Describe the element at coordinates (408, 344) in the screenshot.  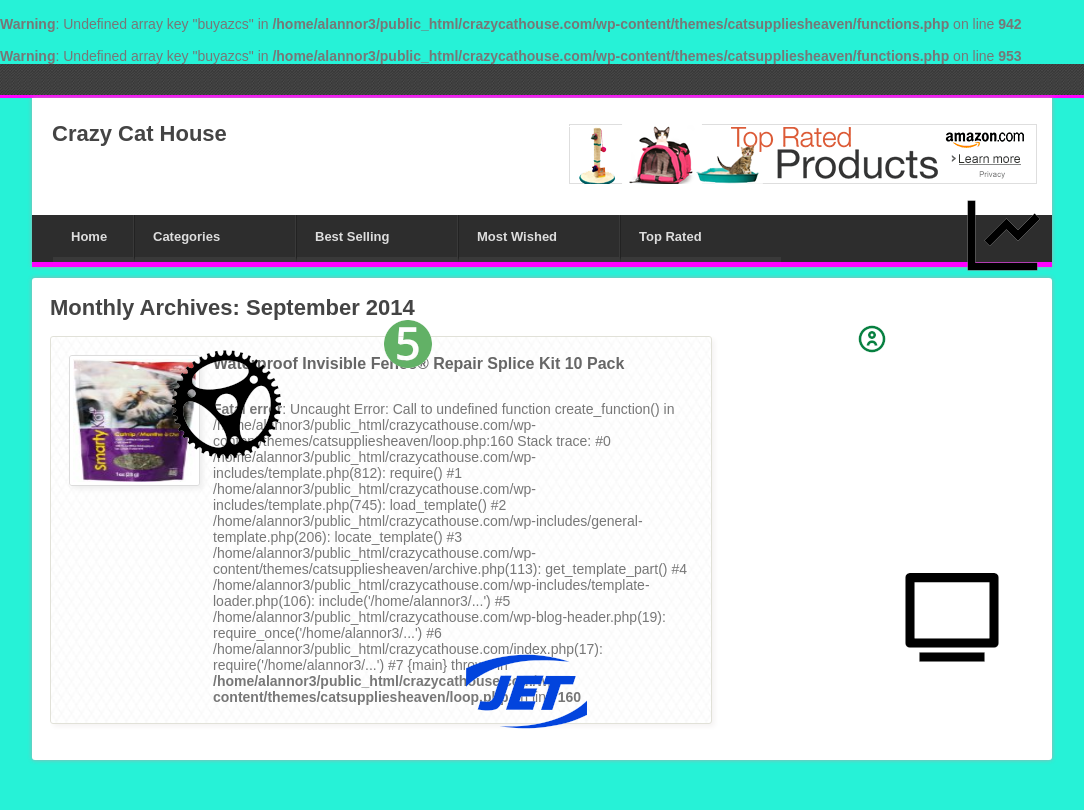
I see `JUnit 5 testing framework logo` at that location.